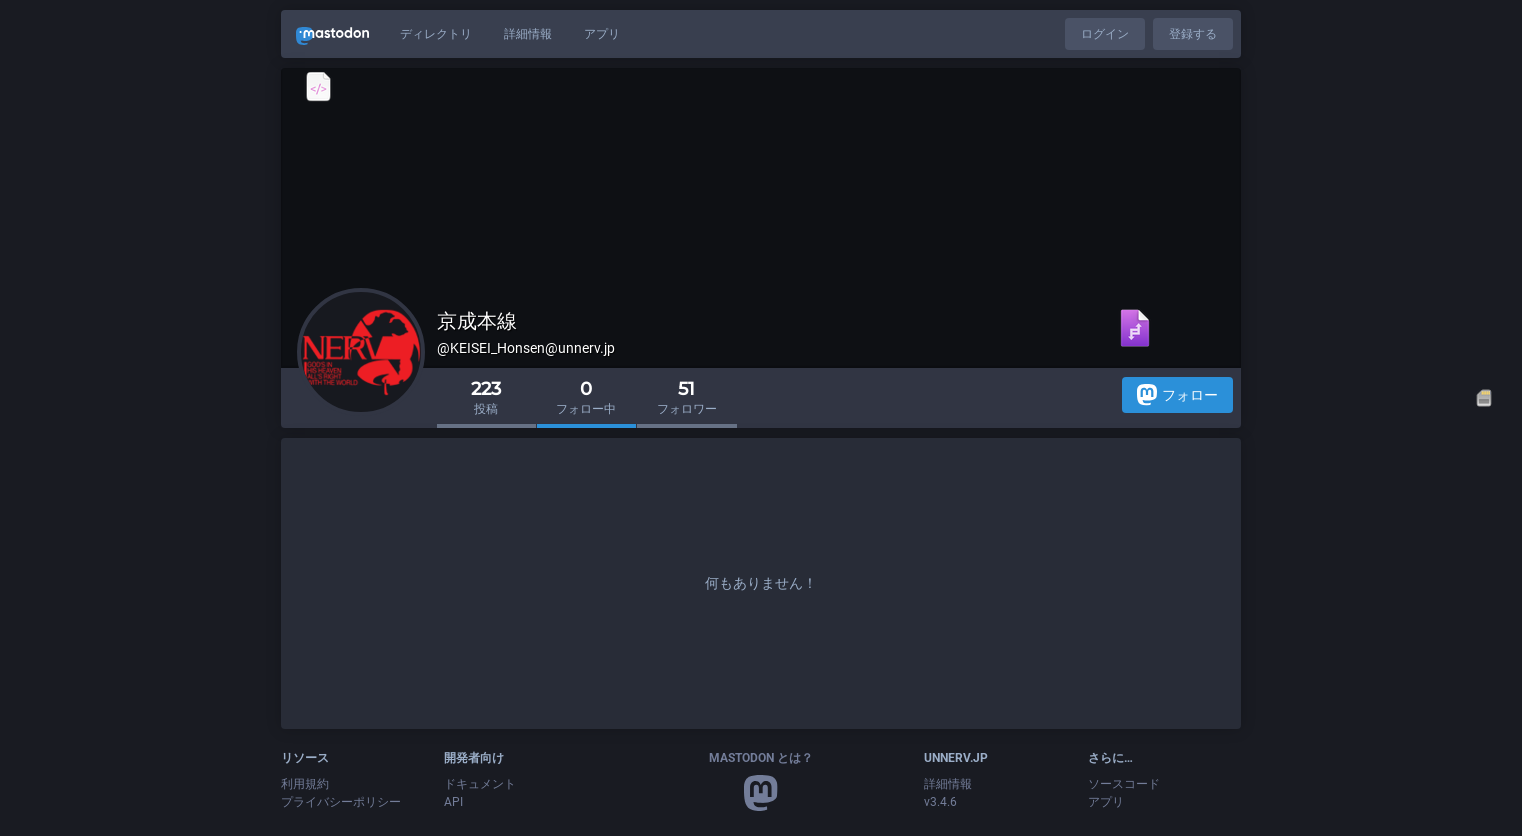  Describe the element at coordinates (1135, 328) in the screenshot. I see `microsoft infopath form file` at that location.